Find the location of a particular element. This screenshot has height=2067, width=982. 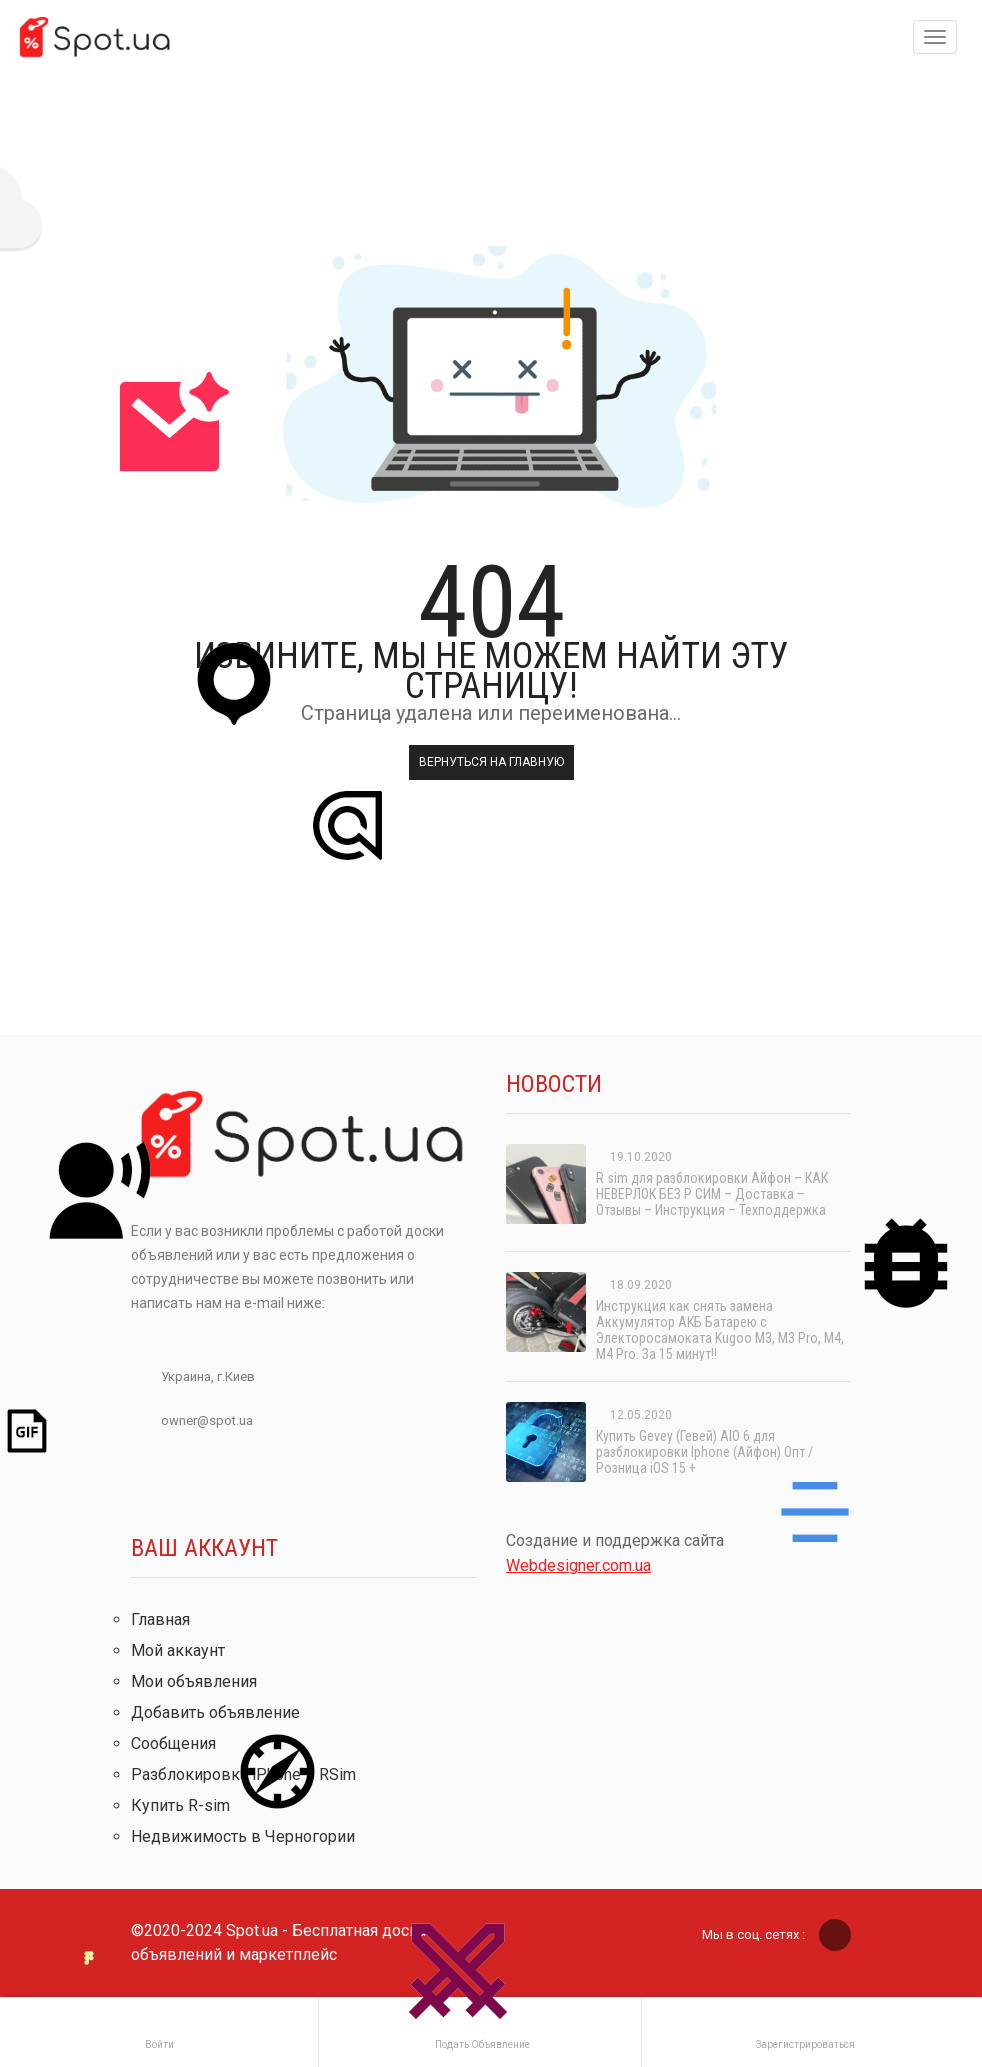

report a bug or software issue is located at coordinates (906, 1262).